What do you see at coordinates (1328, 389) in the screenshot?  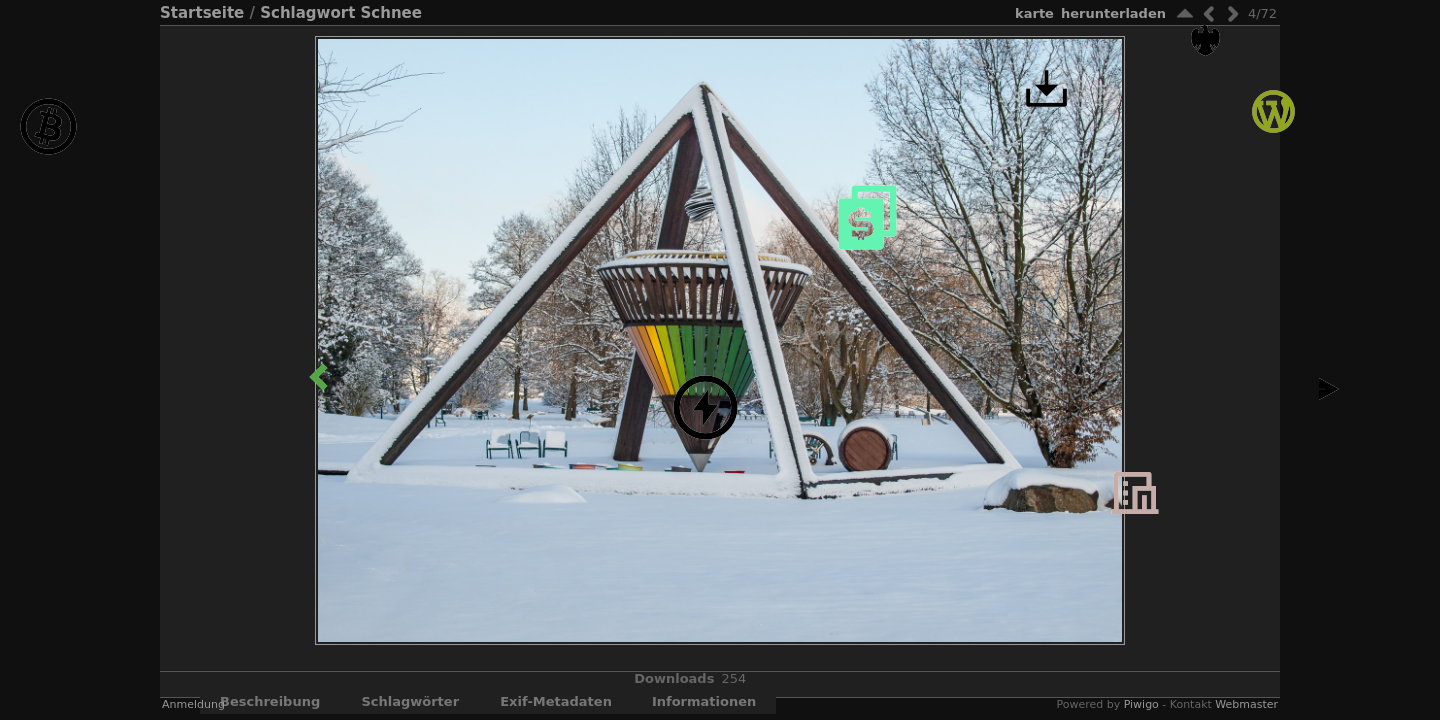 I see `send a message or submit content` at bounding box center [1328, 389].